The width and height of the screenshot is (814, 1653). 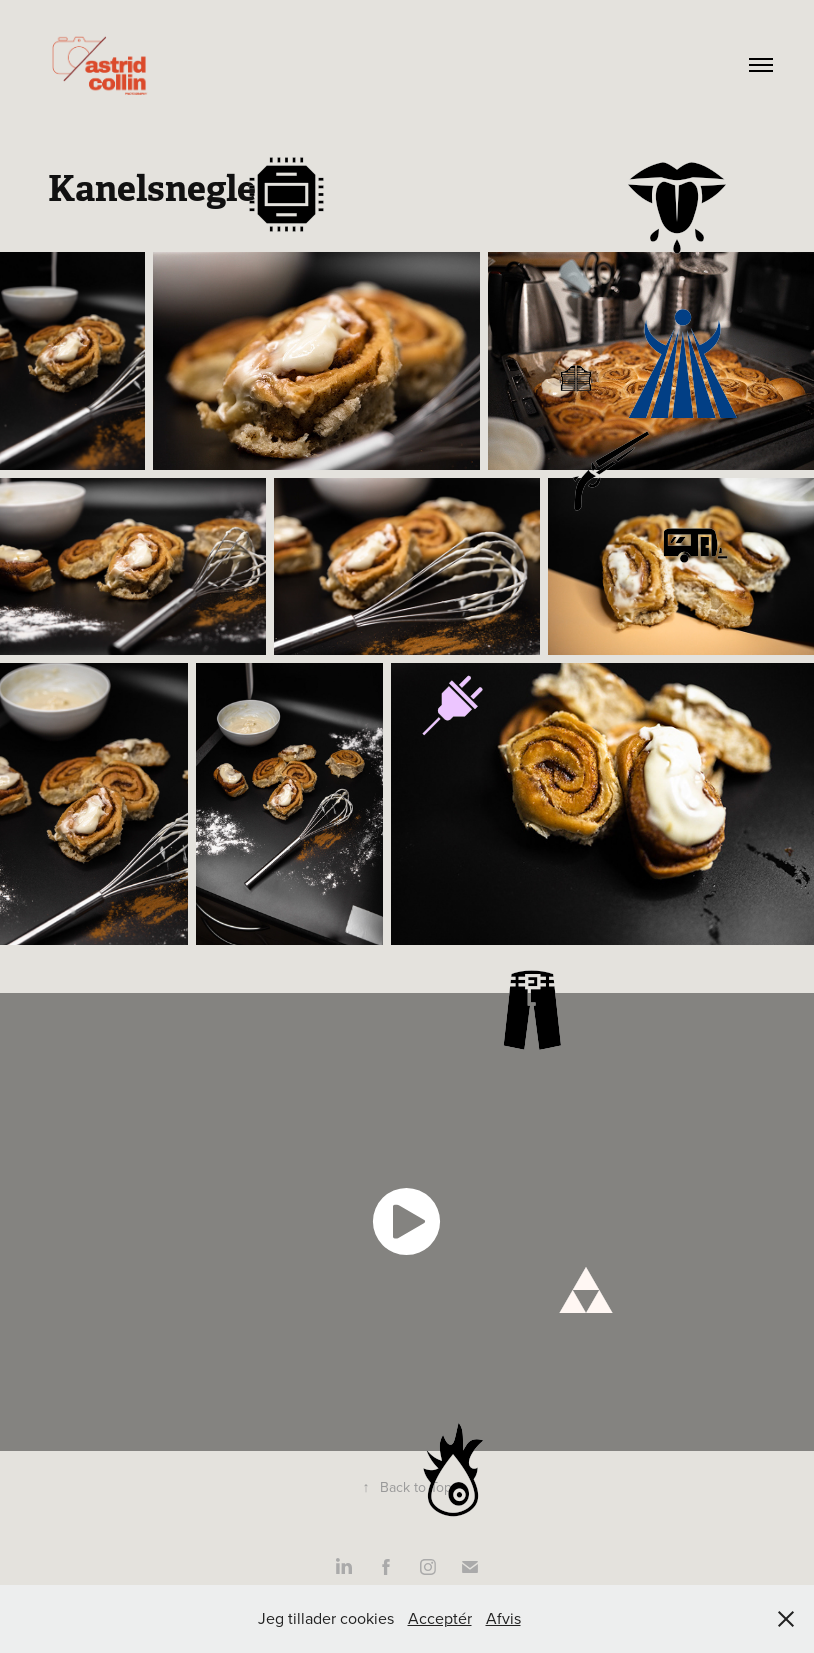 What do you see at coordinates (452, 705) in the screenshot?
I see `connect to a power source` at bounding box center [452, 705].